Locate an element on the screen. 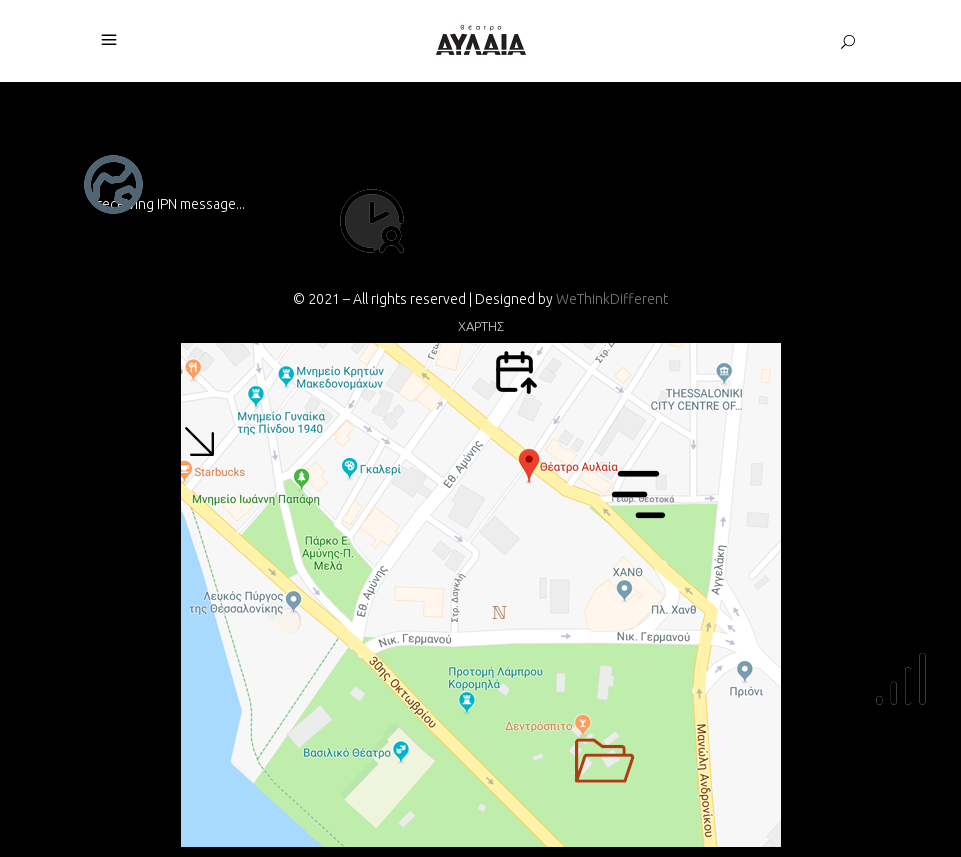 Image resolution: width=961 pixels, height=857 pixels. open folder to view contents is located at coordinates (602, 759).